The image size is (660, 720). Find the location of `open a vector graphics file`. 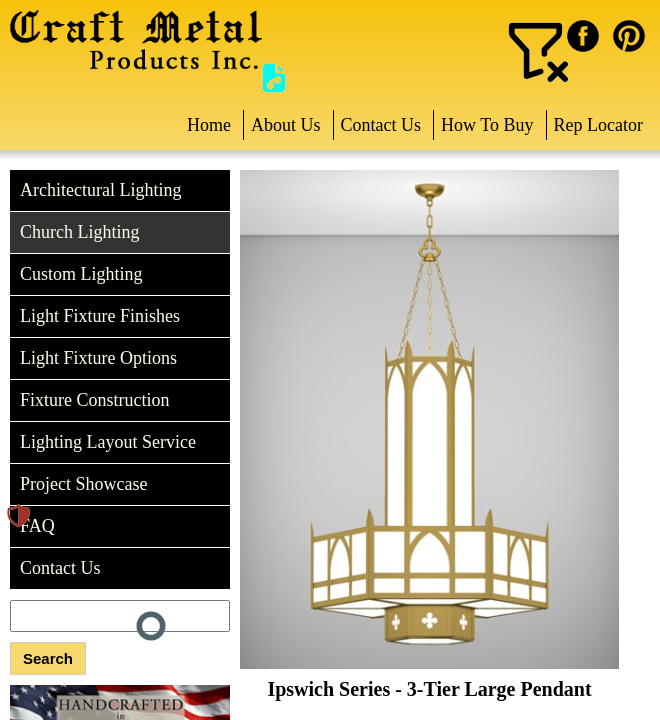

open a vector graphics file is located at coordinates (274, 78).